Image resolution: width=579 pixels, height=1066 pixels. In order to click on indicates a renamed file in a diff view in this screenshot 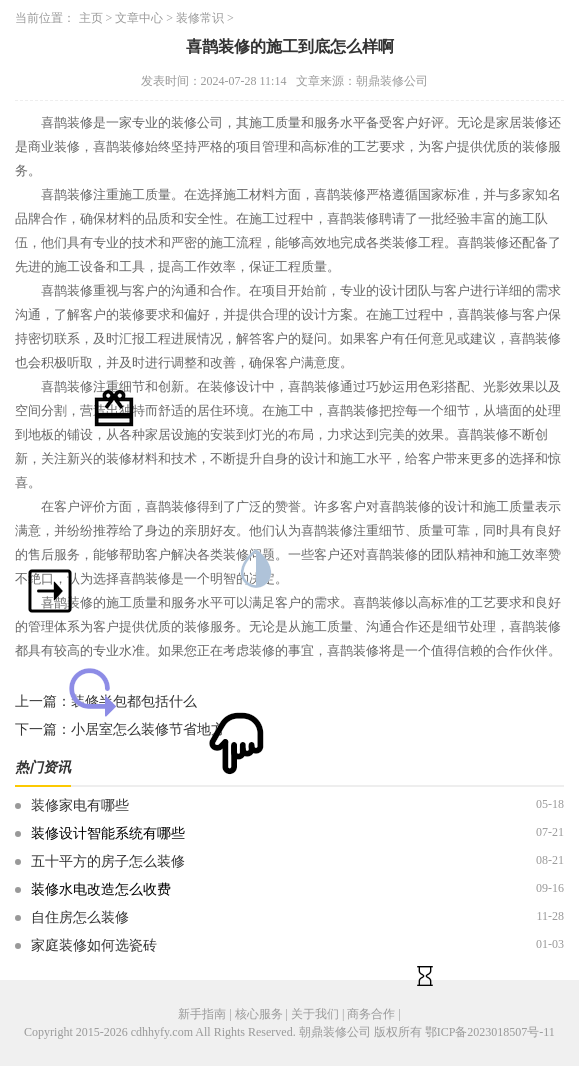, I will do `click(50, 591)`.